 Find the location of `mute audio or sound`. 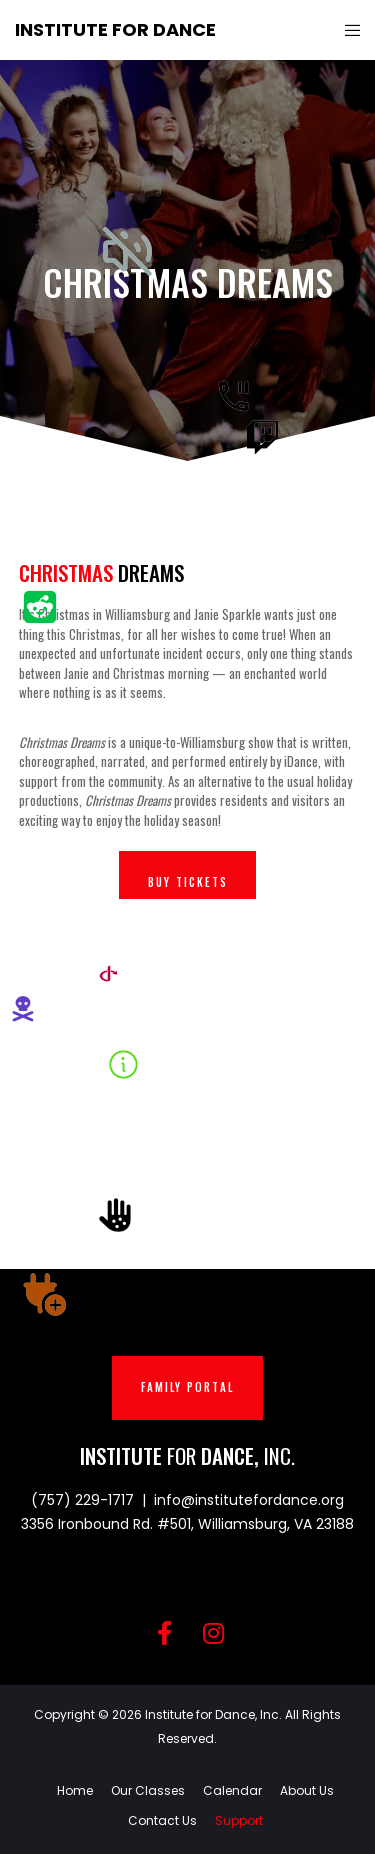

mute audio or sound is located at coordinates (127, 251).